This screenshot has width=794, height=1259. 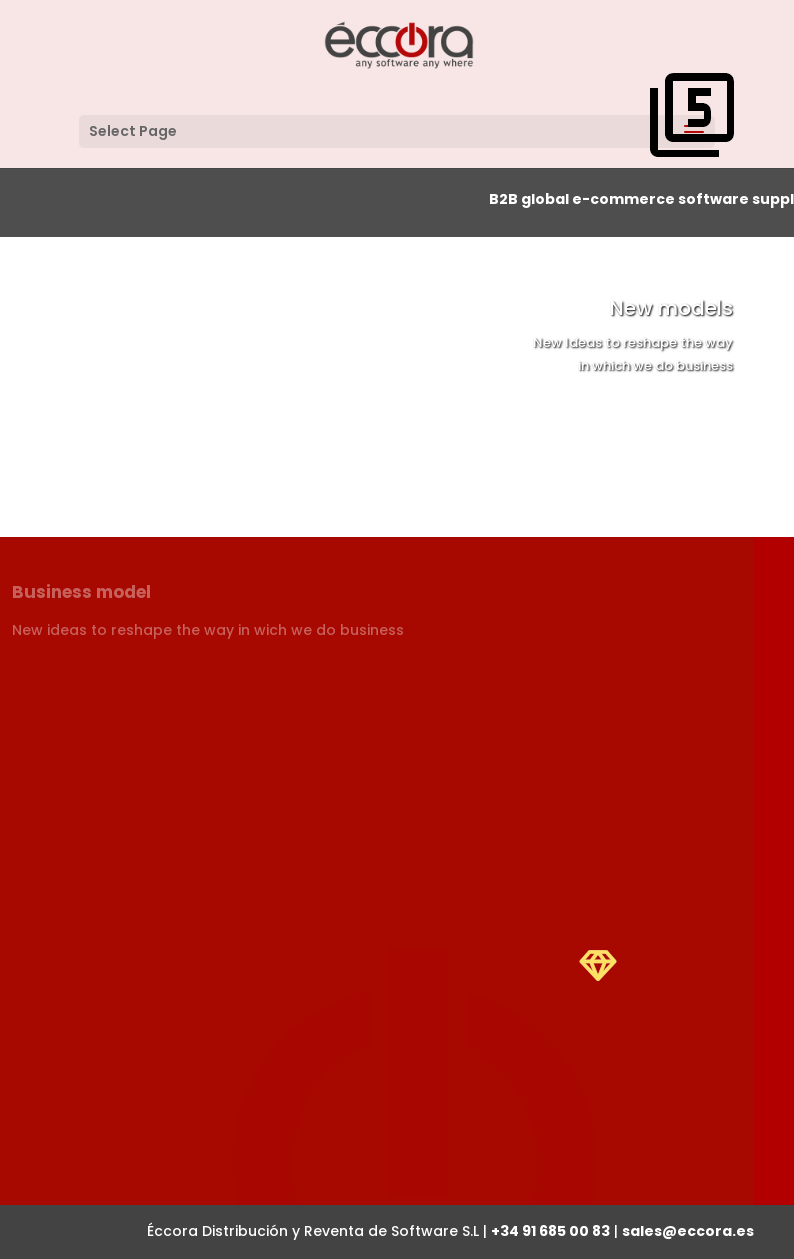 What do you see at coordinates (692, 115) in the screenshot?
I see `filter or view the fifth item in a series` at bounding box center [692, 115].